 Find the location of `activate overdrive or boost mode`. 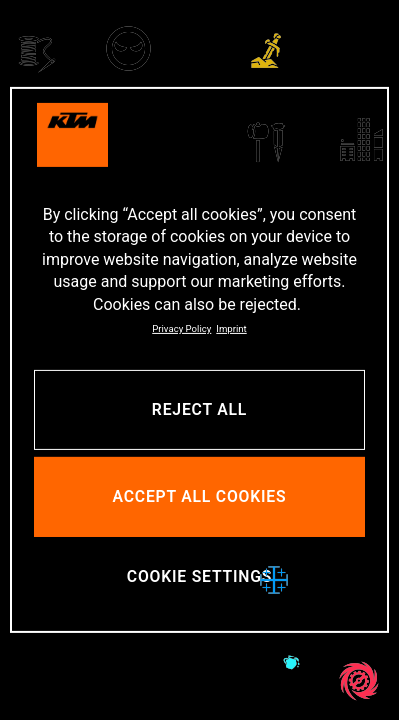

activate overdrive or boost mode is located at coordinates (359, 681).